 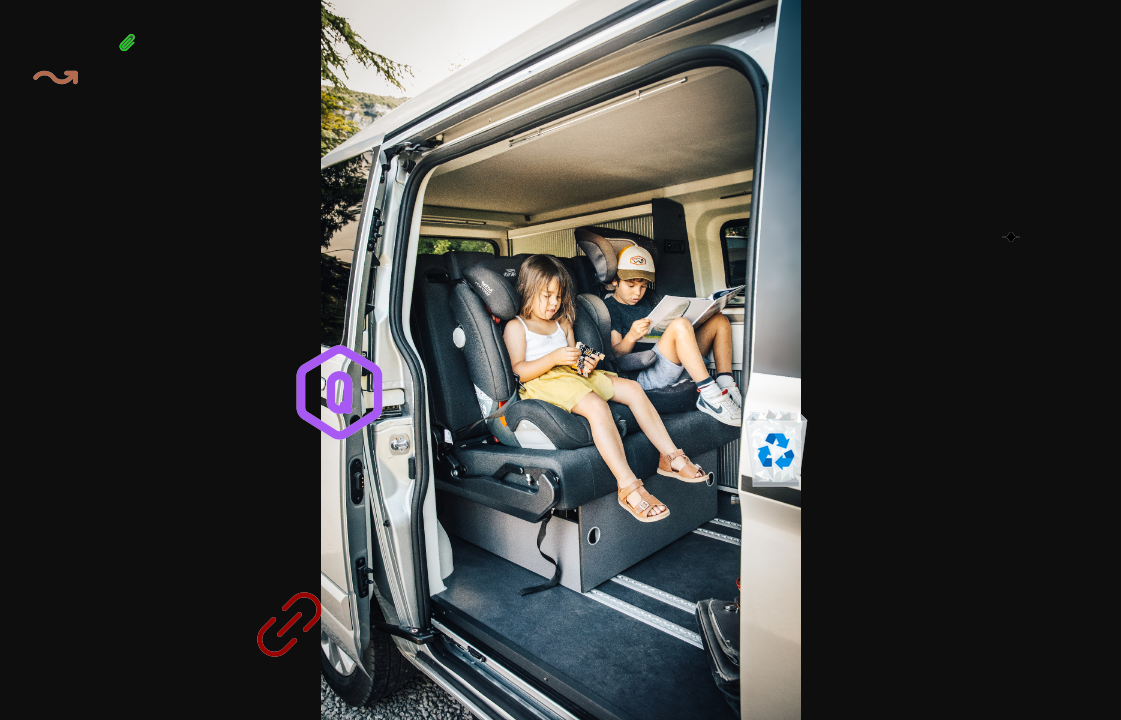 I want to click on align keyframe to horizontal center, so click(x=1011, y=237).